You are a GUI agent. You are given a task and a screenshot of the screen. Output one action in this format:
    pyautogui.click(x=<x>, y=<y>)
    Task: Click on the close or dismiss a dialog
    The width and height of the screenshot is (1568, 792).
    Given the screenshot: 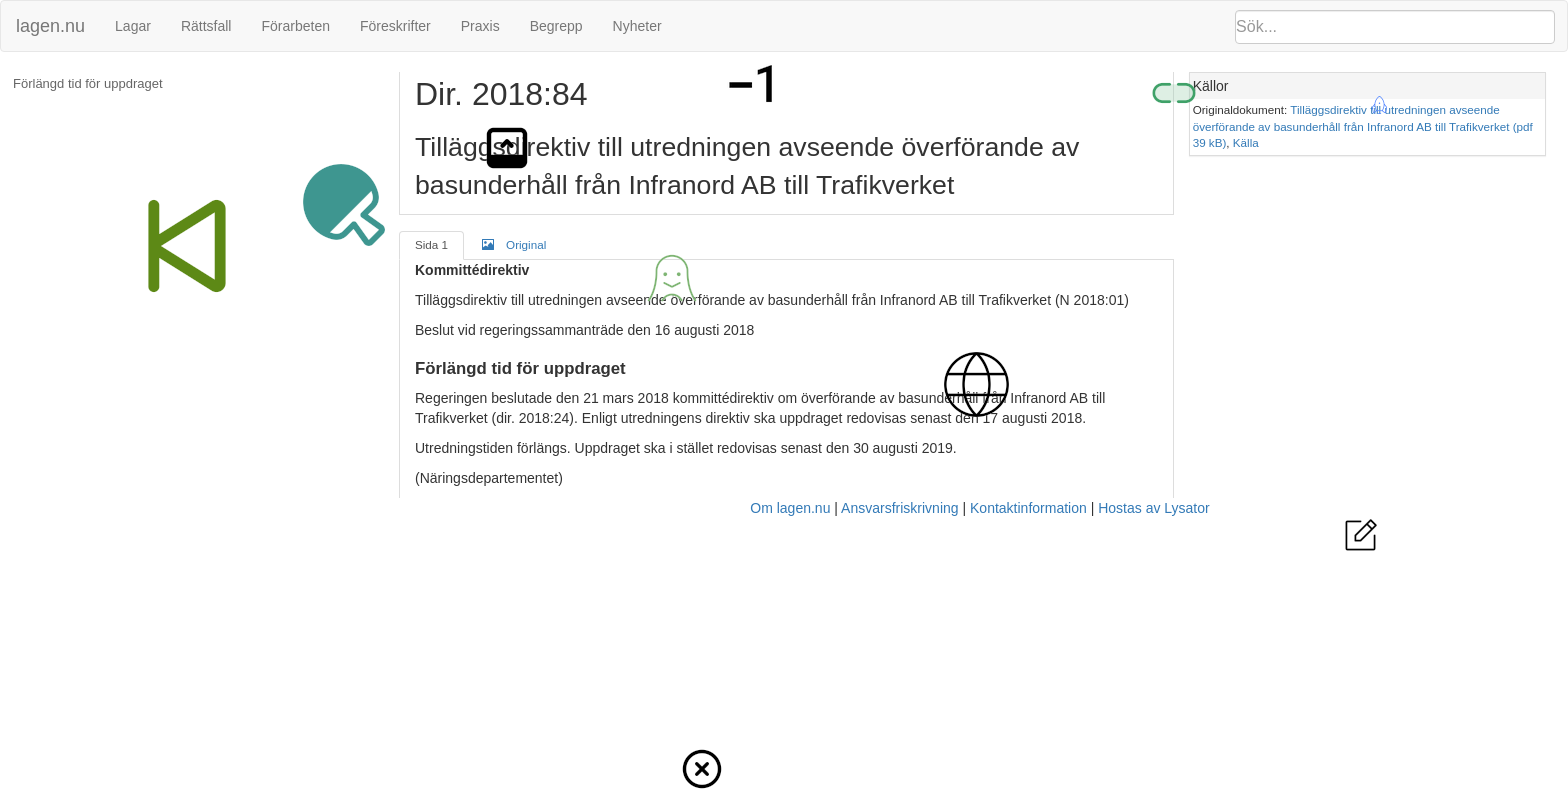 What is the action you would take?
    pyautogui.click(x=702, y=769)
    